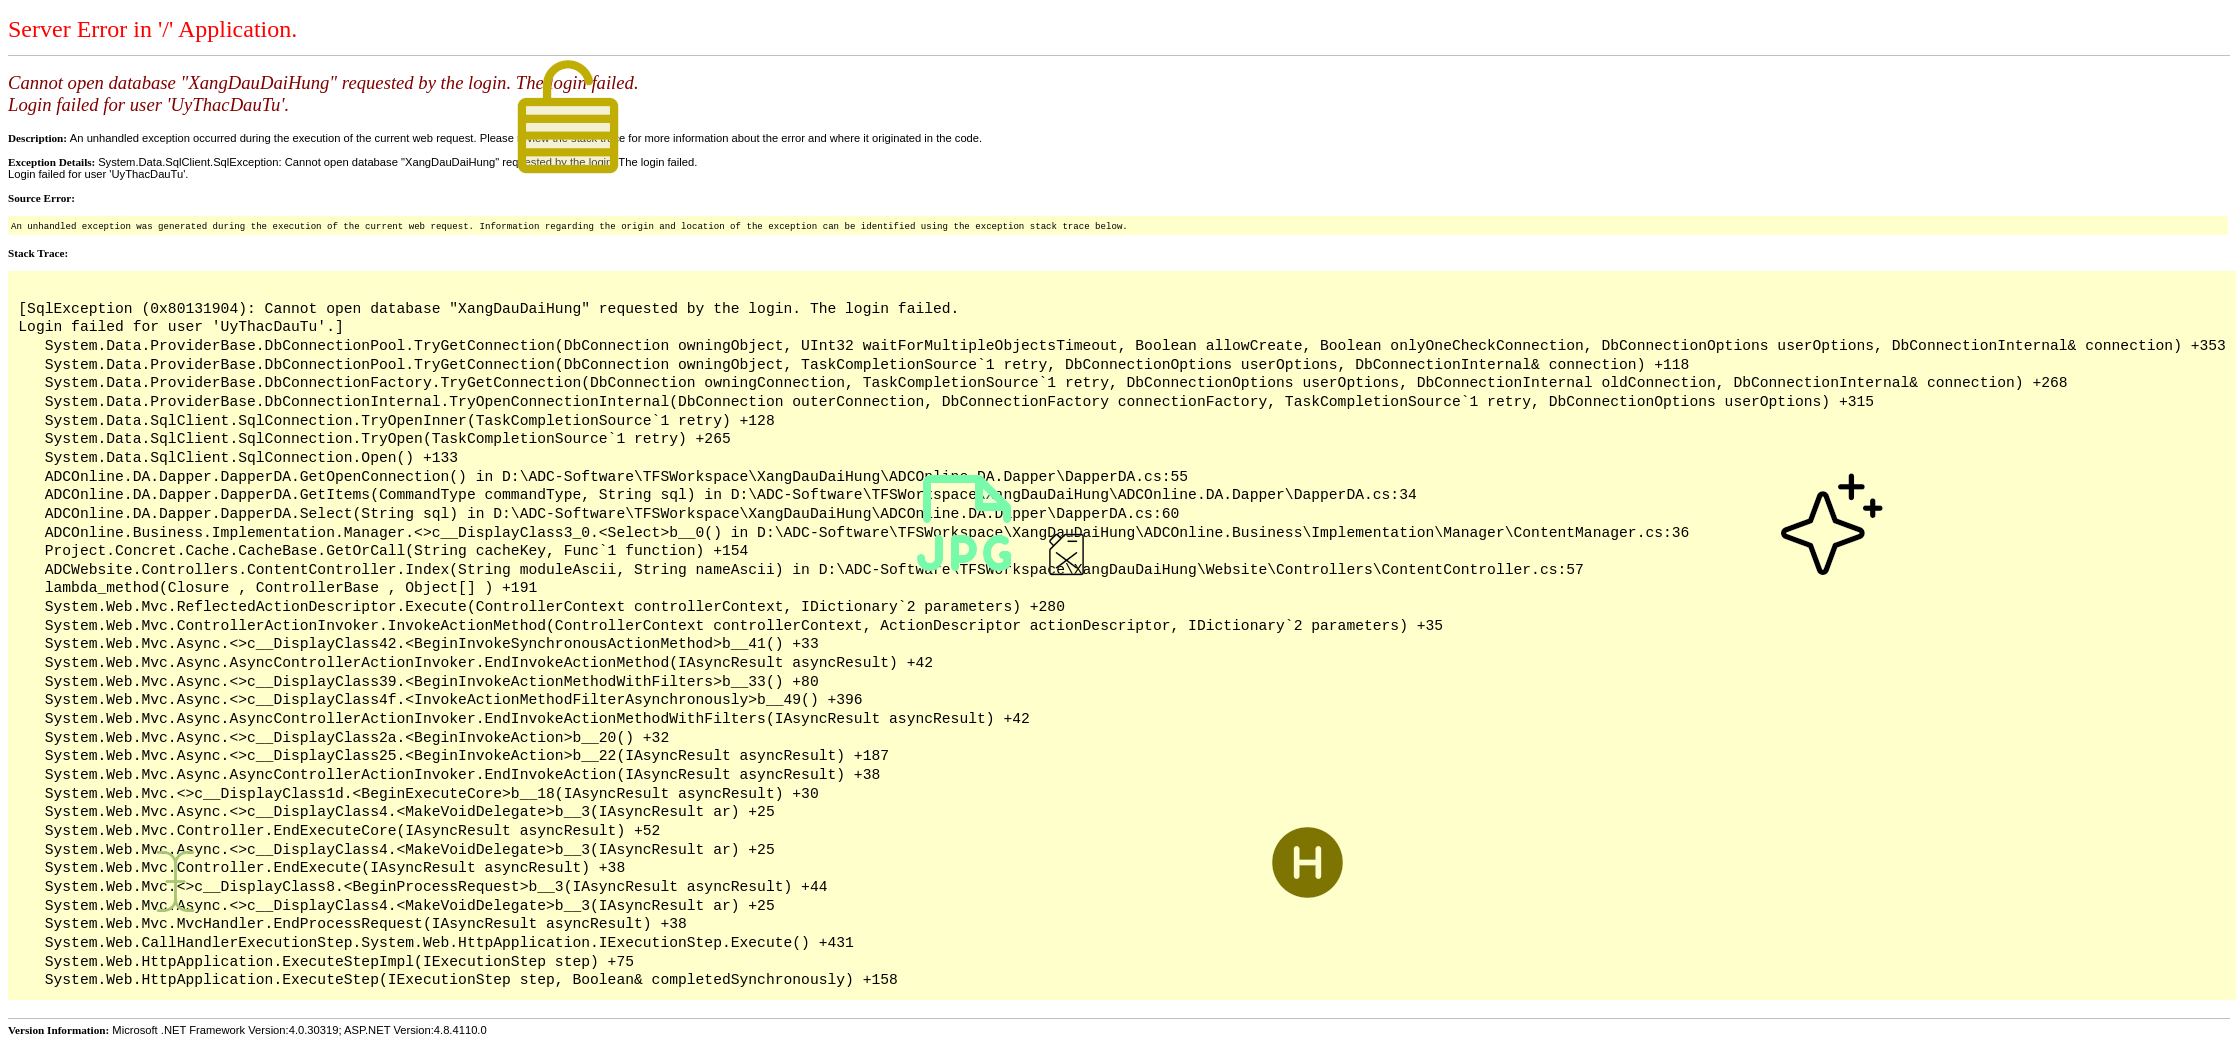 The width and height of the screenshot is (2236, 1044). I want to click on indicates AI-generated or enhanced content, so click(1830, 526).